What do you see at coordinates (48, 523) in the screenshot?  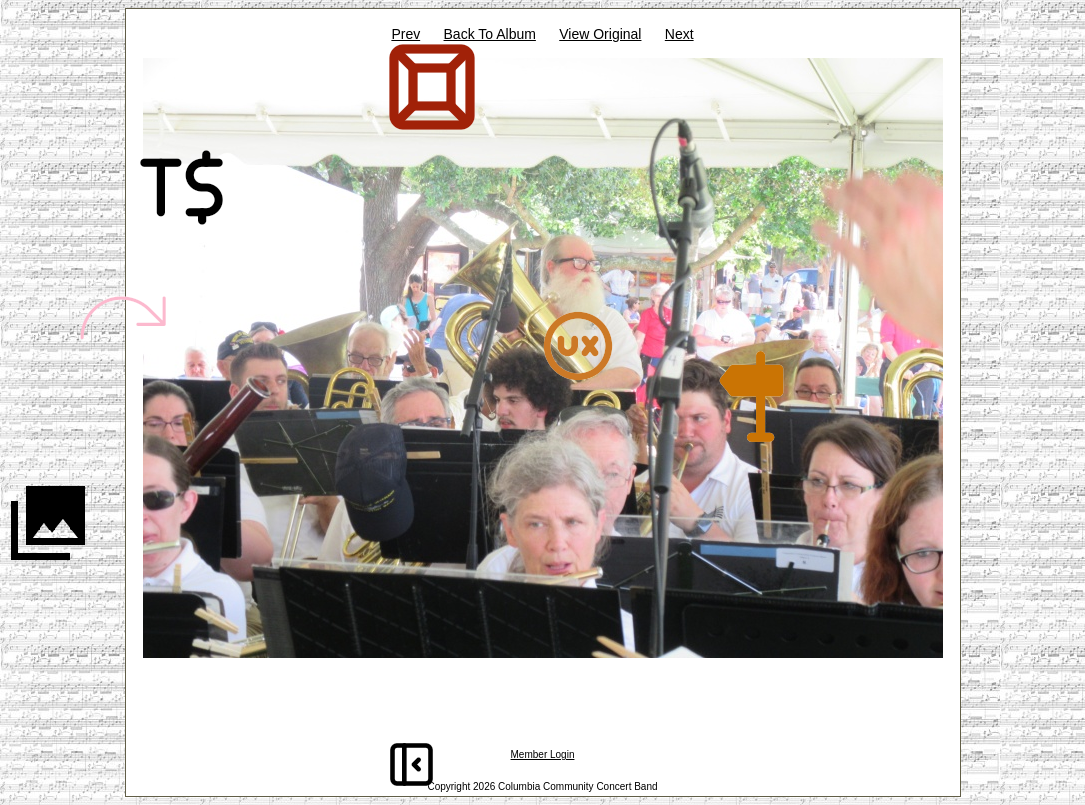 I see `view photo collections or albums` at bounding box center [48, 523].